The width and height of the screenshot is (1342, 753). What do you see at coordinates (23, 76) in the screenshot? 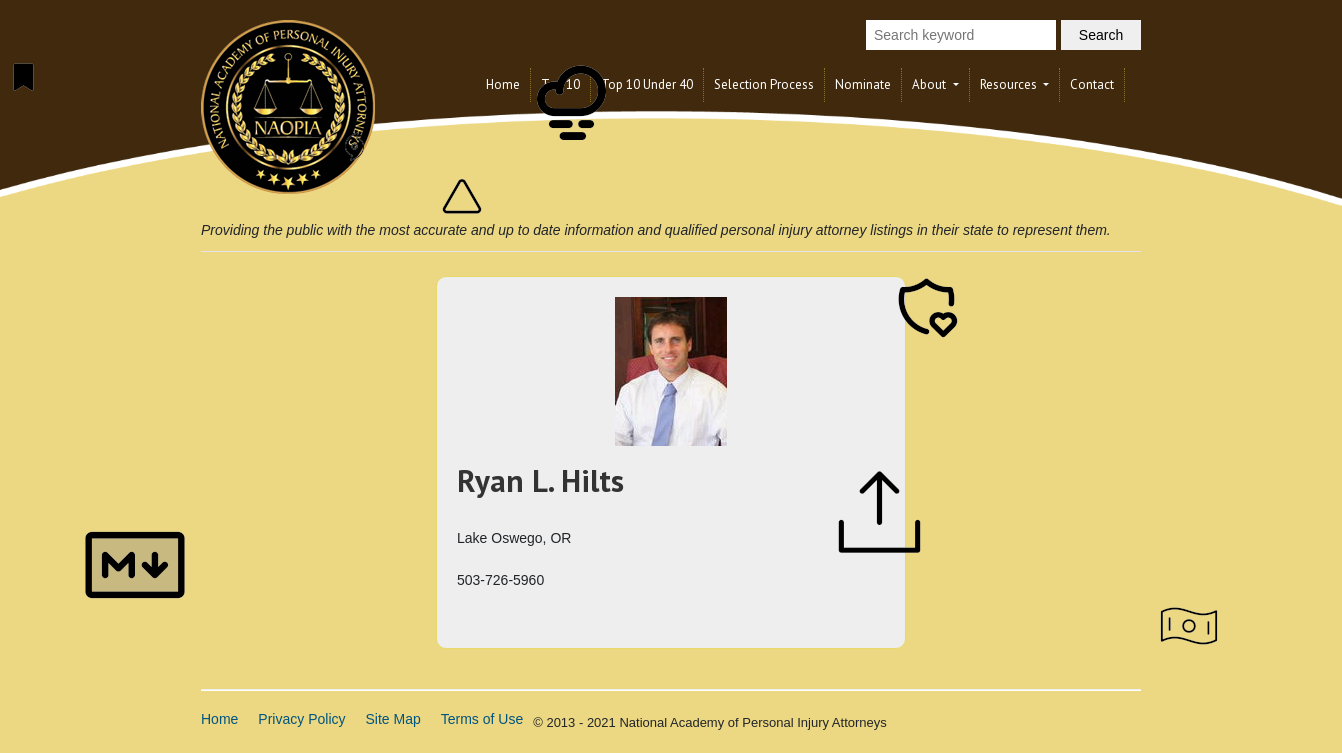
I see `save item to bookmarks` at bounding box center [23, 76].